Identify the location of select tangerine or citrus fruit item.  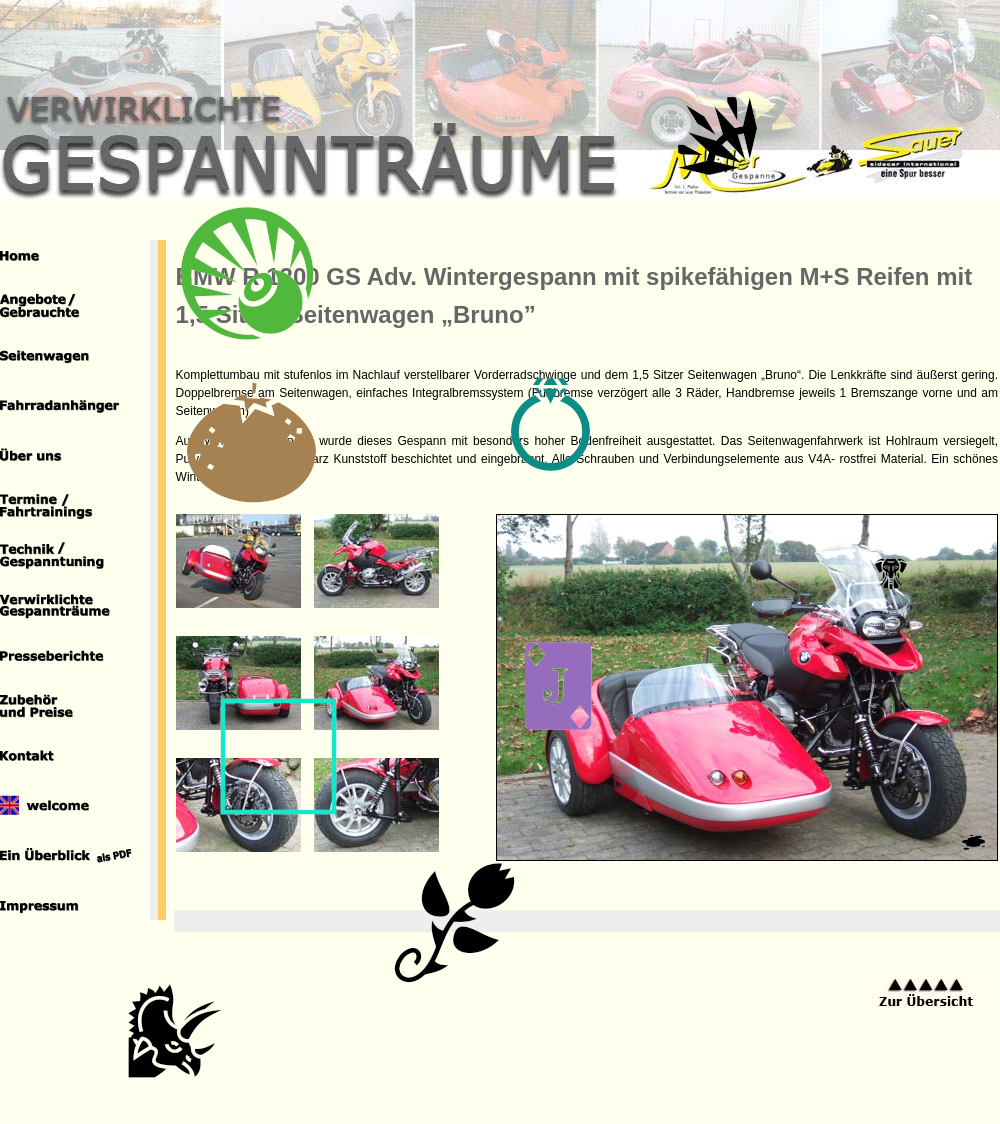
(251, 442).